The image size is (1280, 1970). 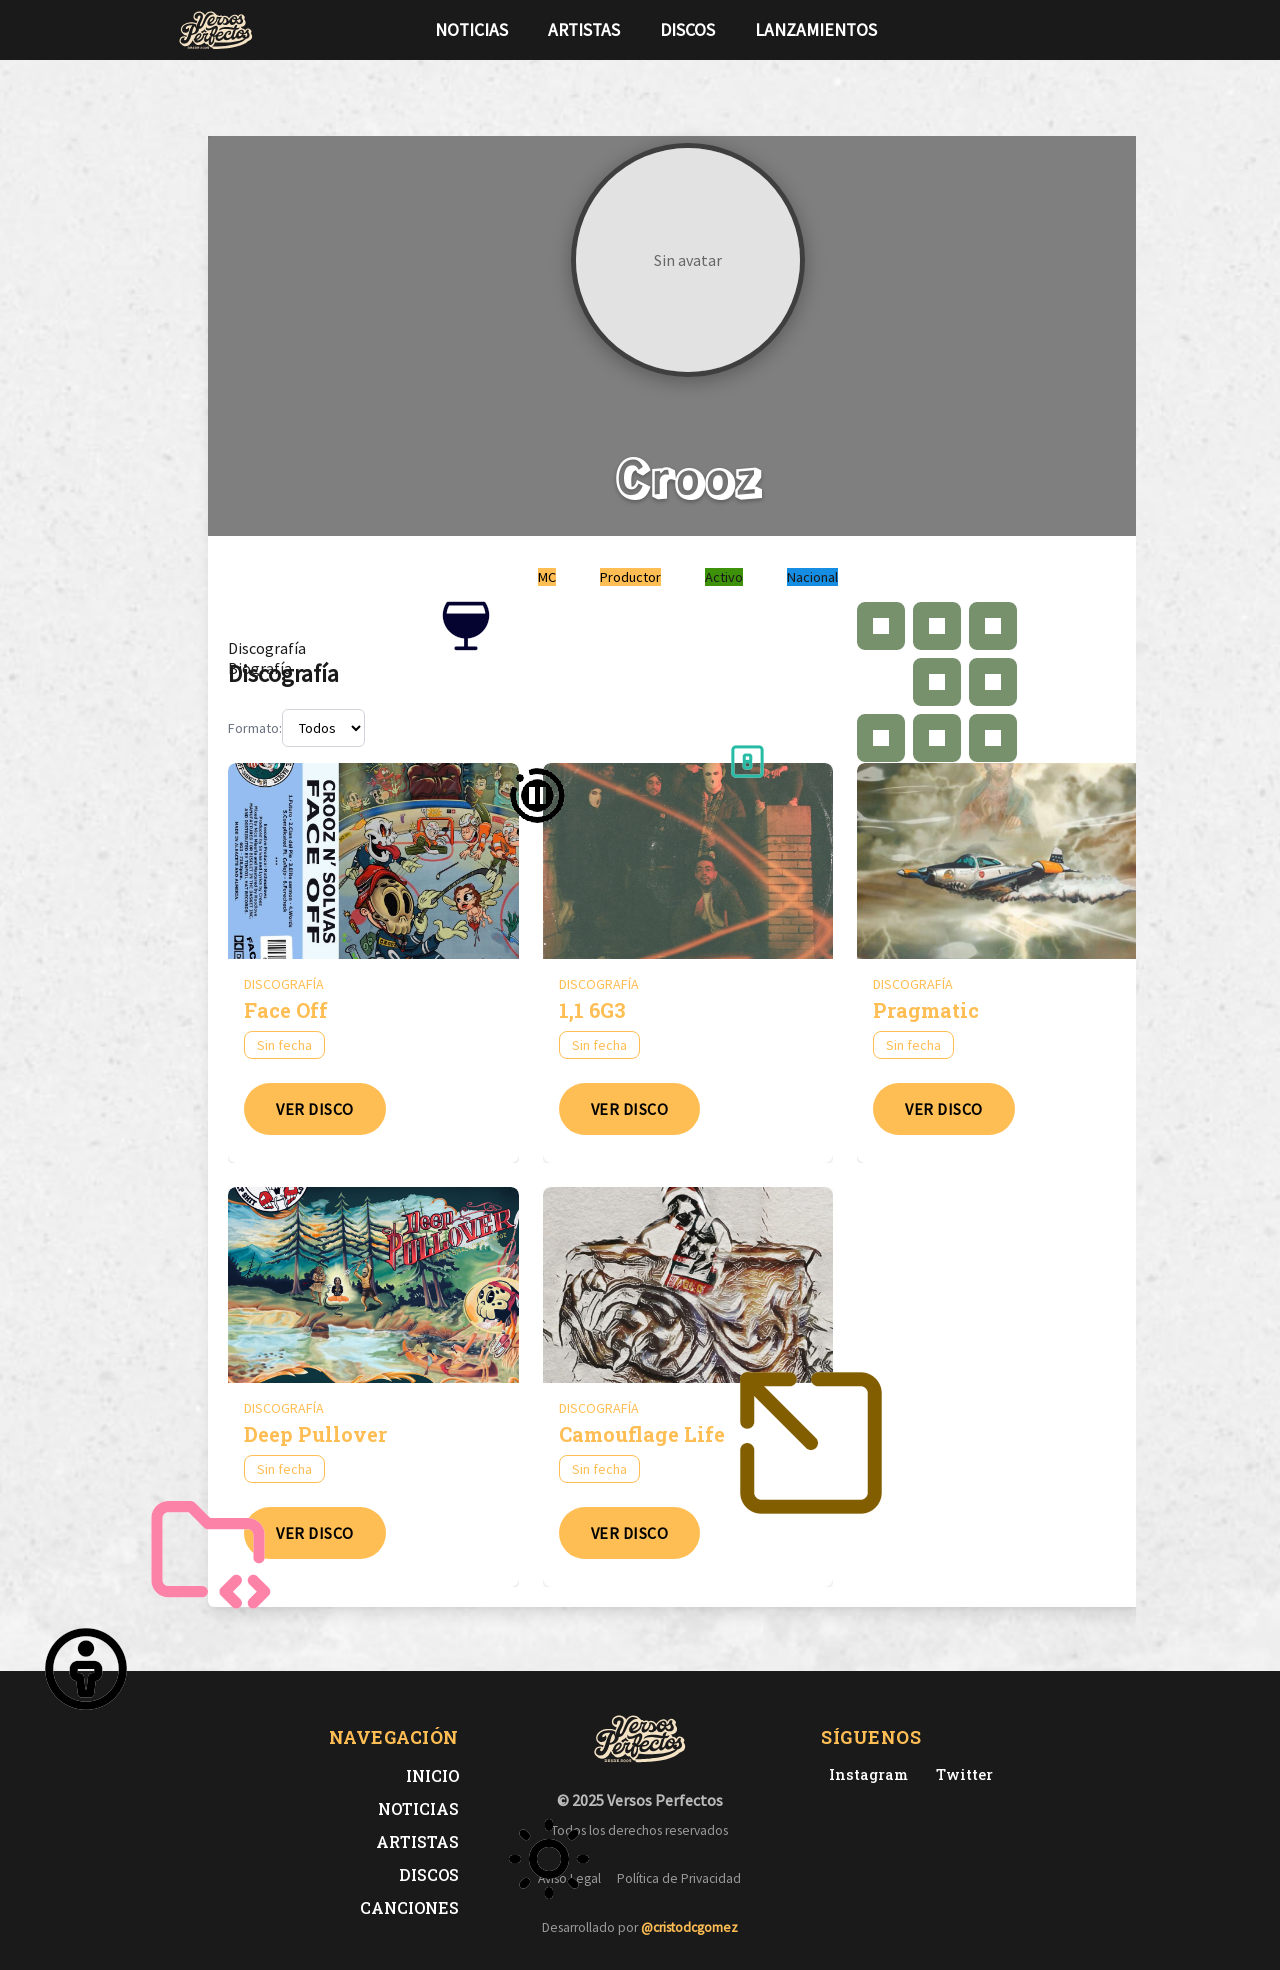 What do you see at coordinates (811, 1443) in the screenshot?
I see `open link in new window` at bounding box center [811, 1443].